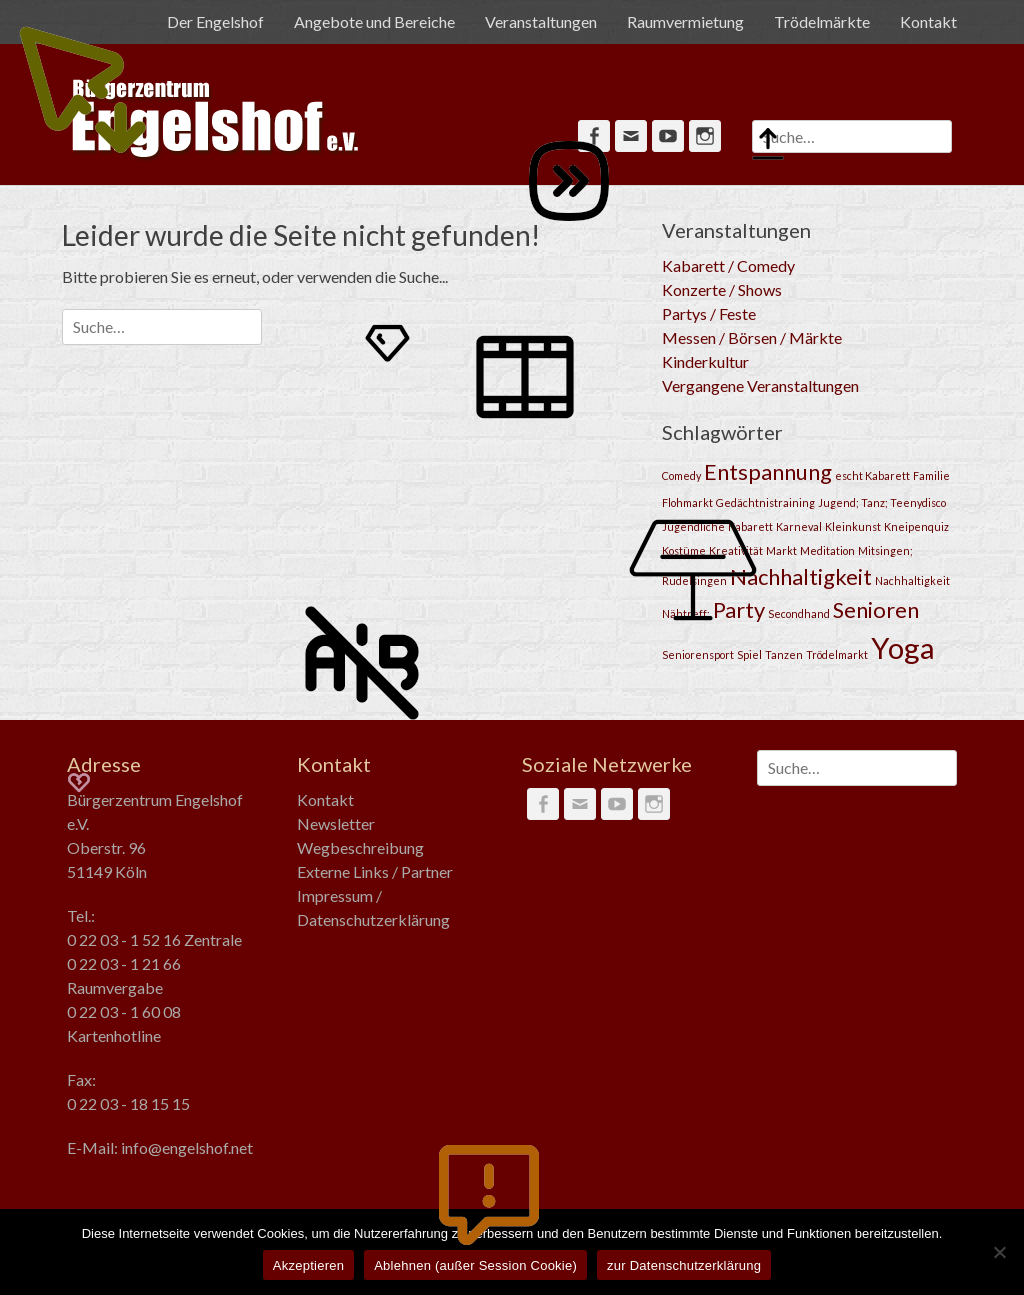  What do you see at coordinates (693, 570) in the screenshot?
I see `access presentation mode` at bounding box center [693, 570].